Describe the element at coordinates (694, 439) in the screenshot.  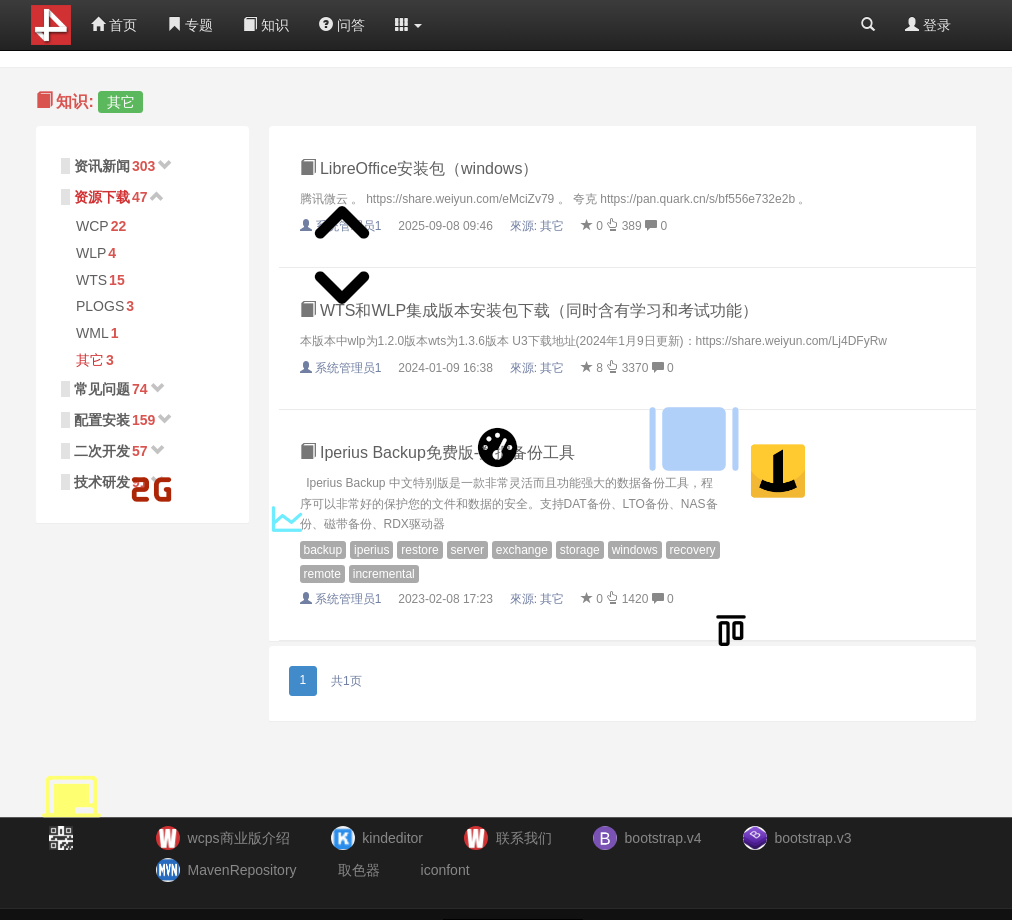
I see `start a slideshow presentation` at that location.